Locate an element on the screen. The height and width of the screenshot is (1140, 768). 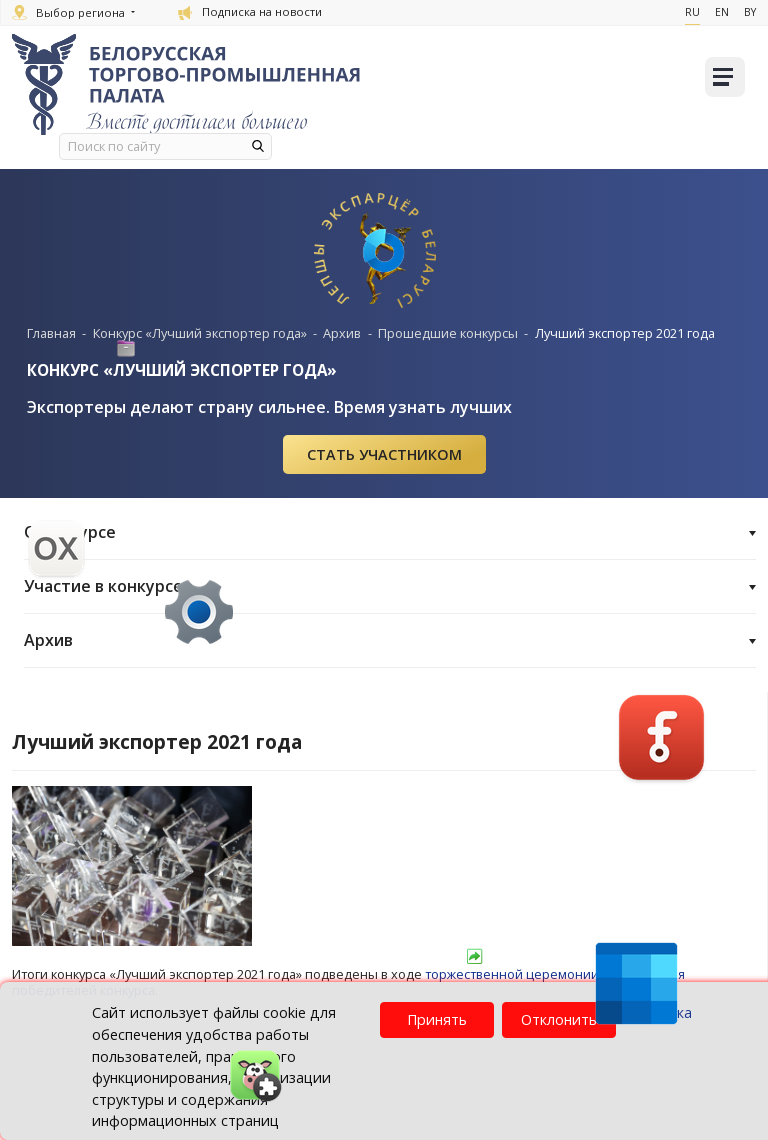
indicates a shared file or folder is located at coordinates (486, 944).